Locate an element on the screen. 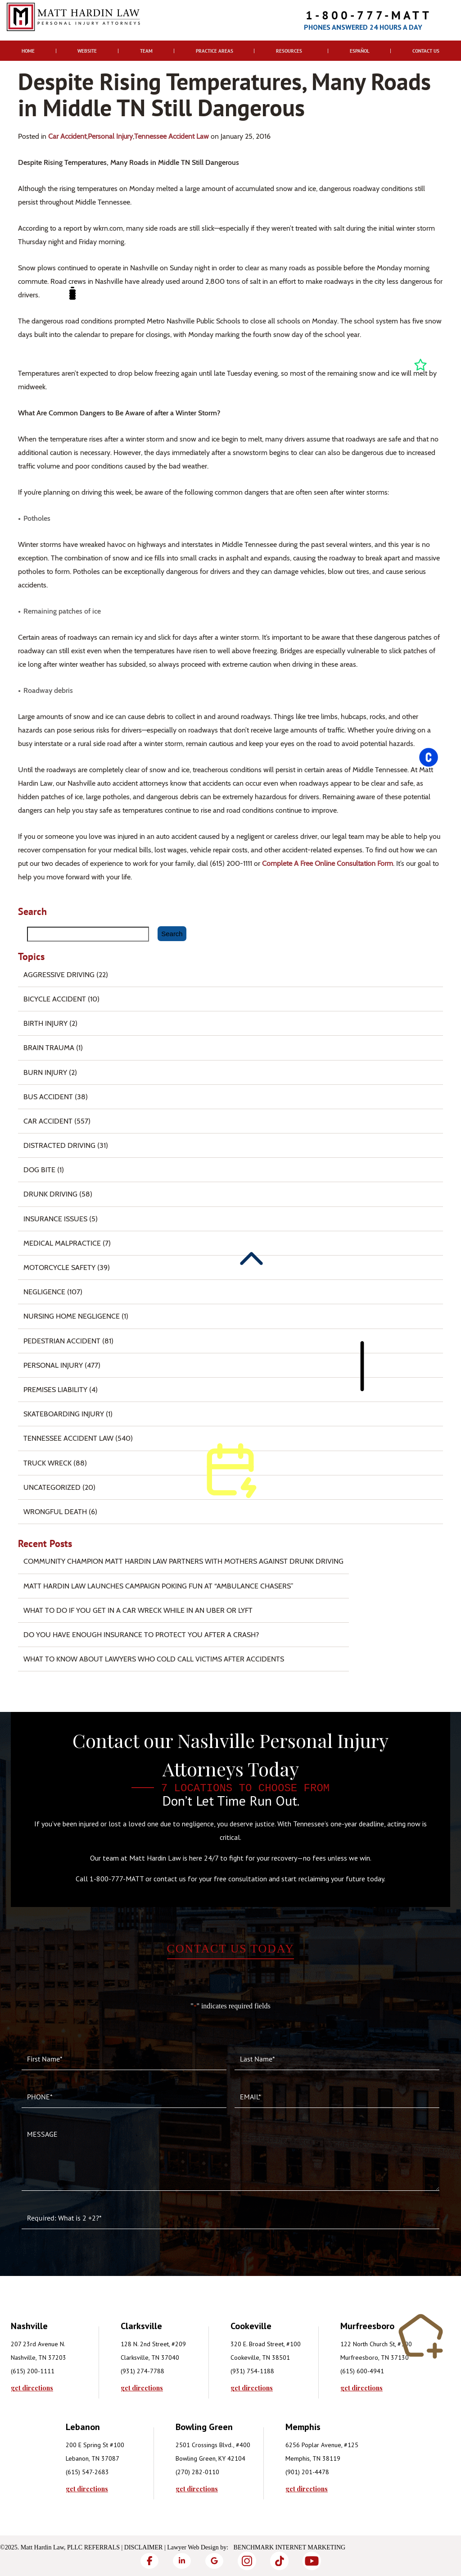  track your water intake is located at coordinates (72, 293).